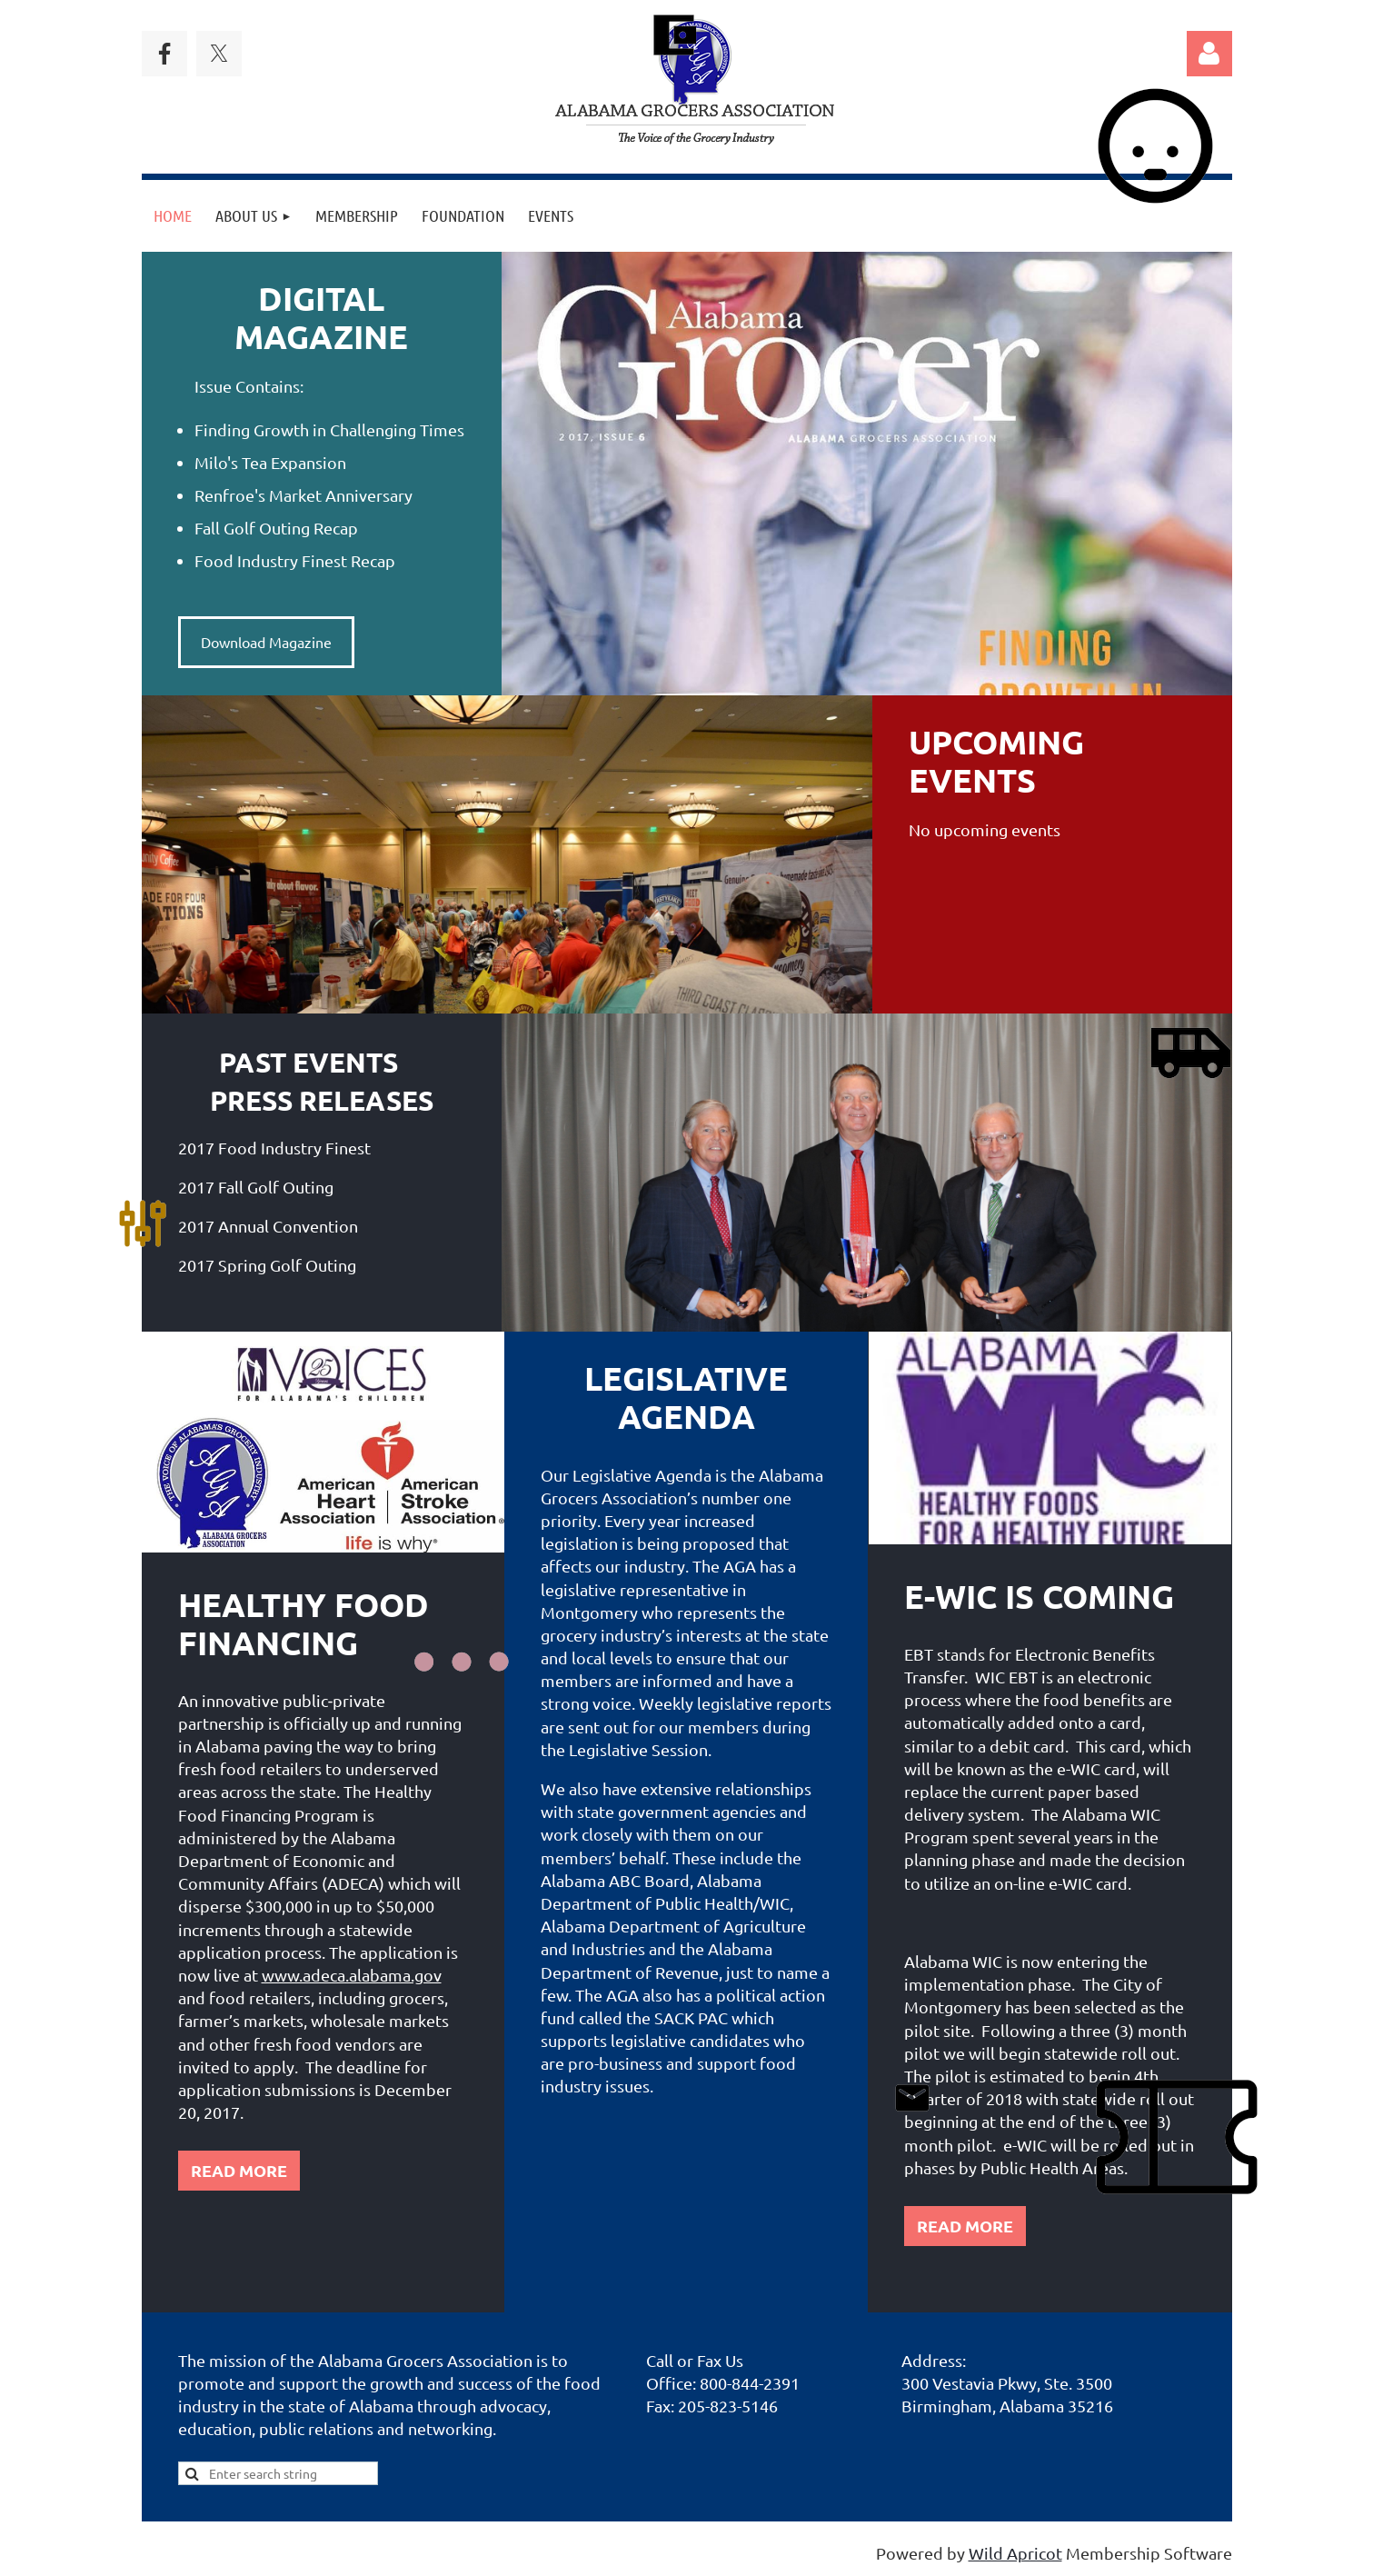  Describe the element at coordinates (1177, 2137) in the screenshot. I see `view your tickets or passes` at that location.